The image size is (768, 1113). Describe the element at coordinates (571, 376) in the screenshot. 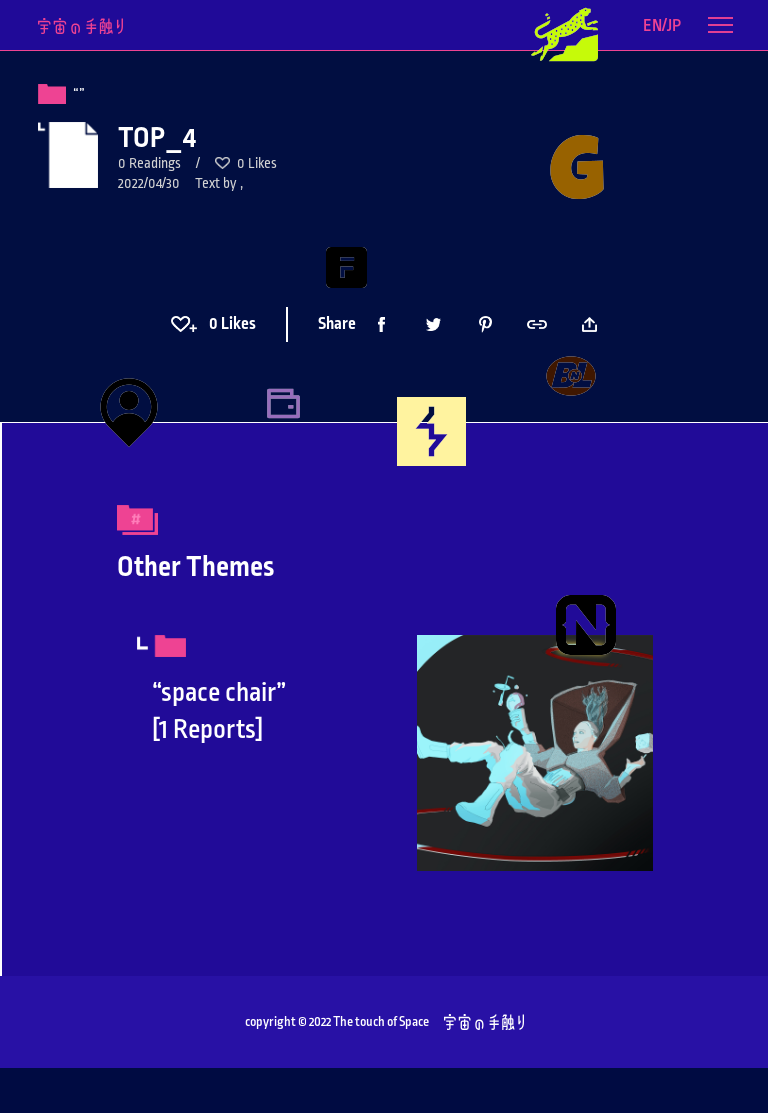

I see `buy n large corporation logo from WALL-E` at that location.